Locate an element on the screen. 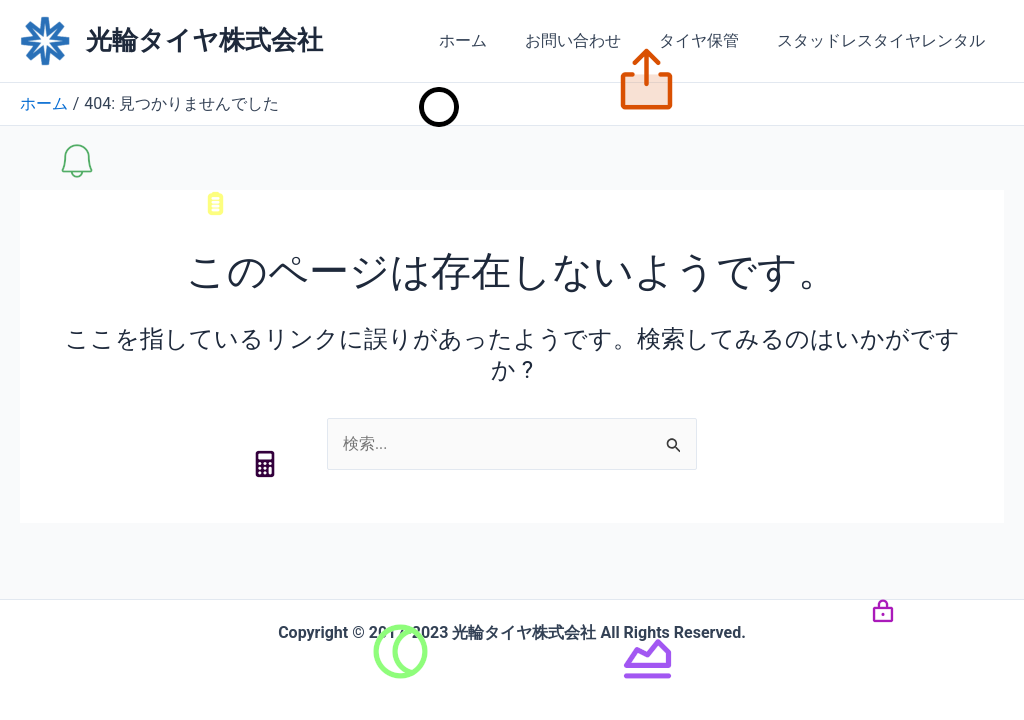  lock or secure this item is located at coordinates (883, 612).